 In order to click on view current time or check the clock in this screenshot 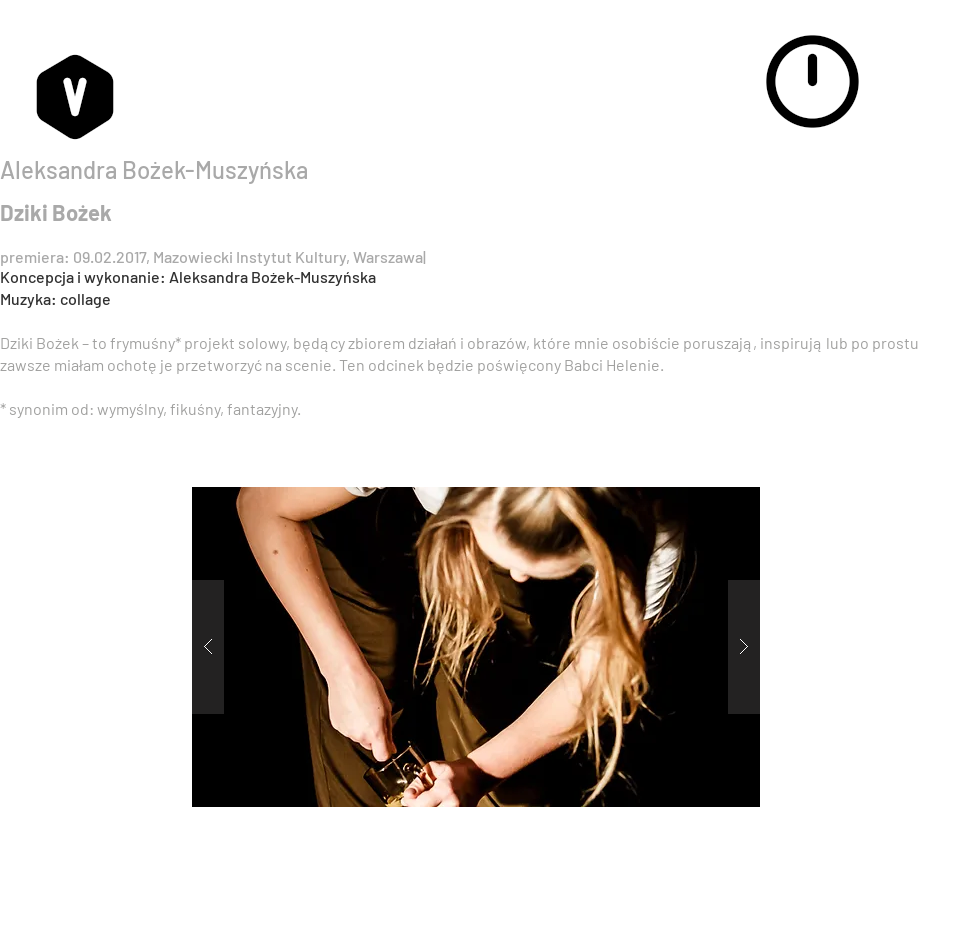, I will do `click(812, 81)`.